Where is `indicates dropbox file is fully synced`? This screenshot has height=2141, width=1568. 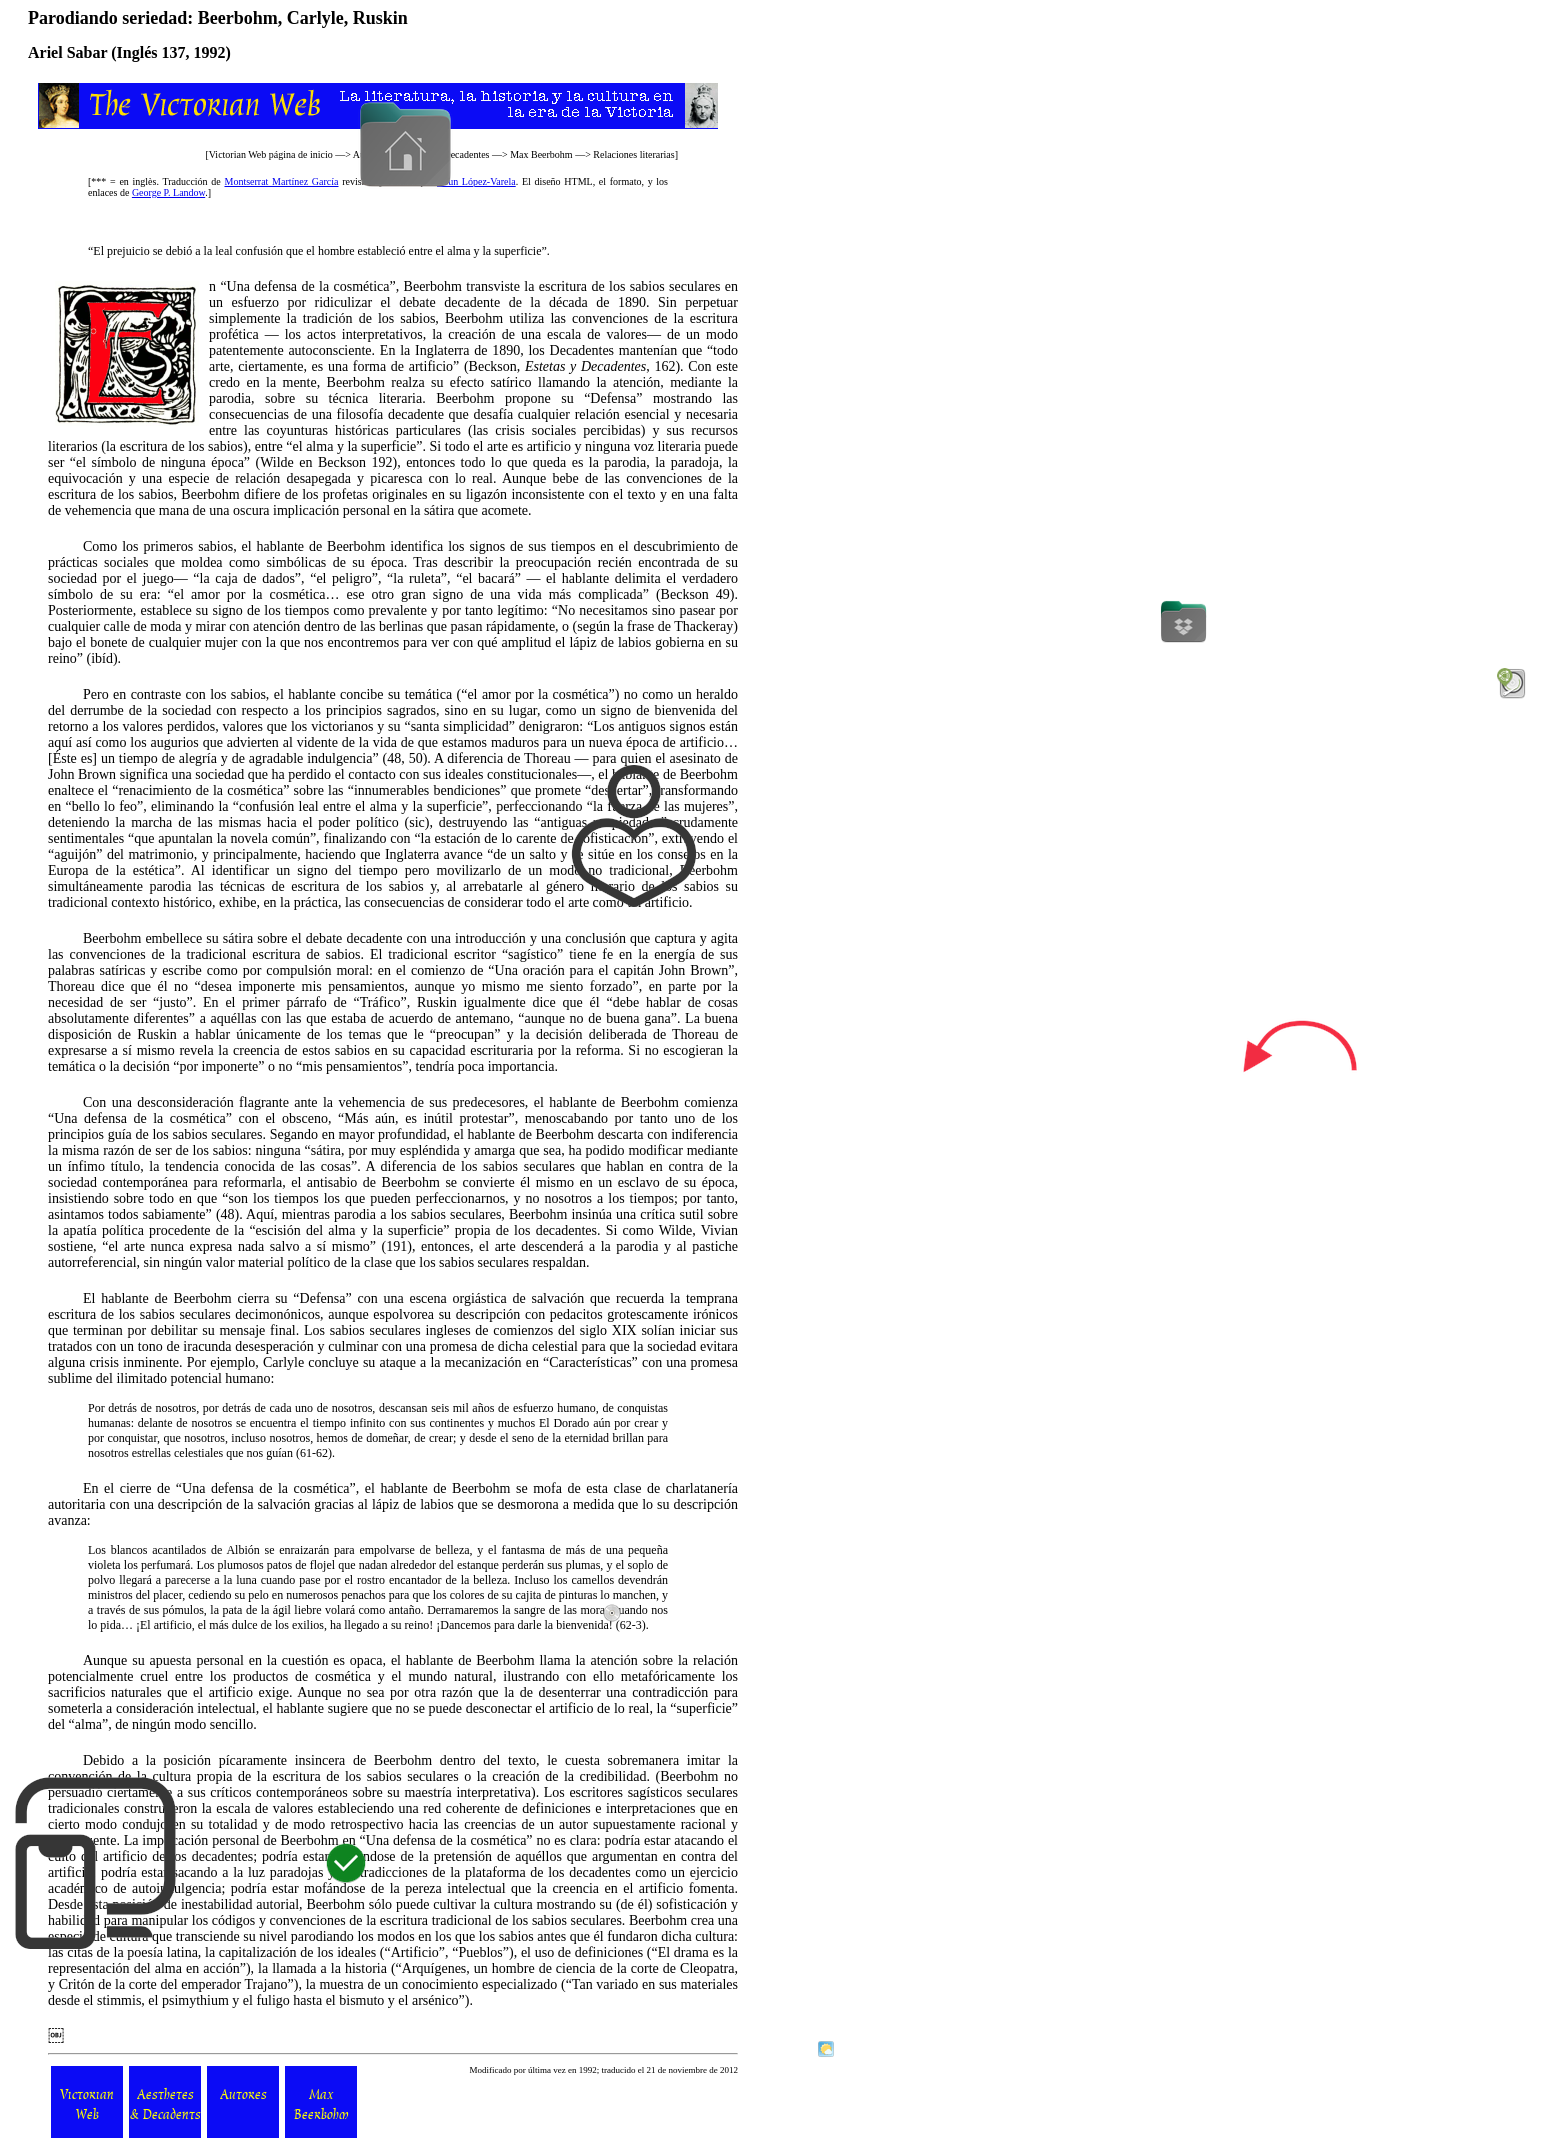
indicates dropbox file is fully synced is located at coordinates (346, 1863).